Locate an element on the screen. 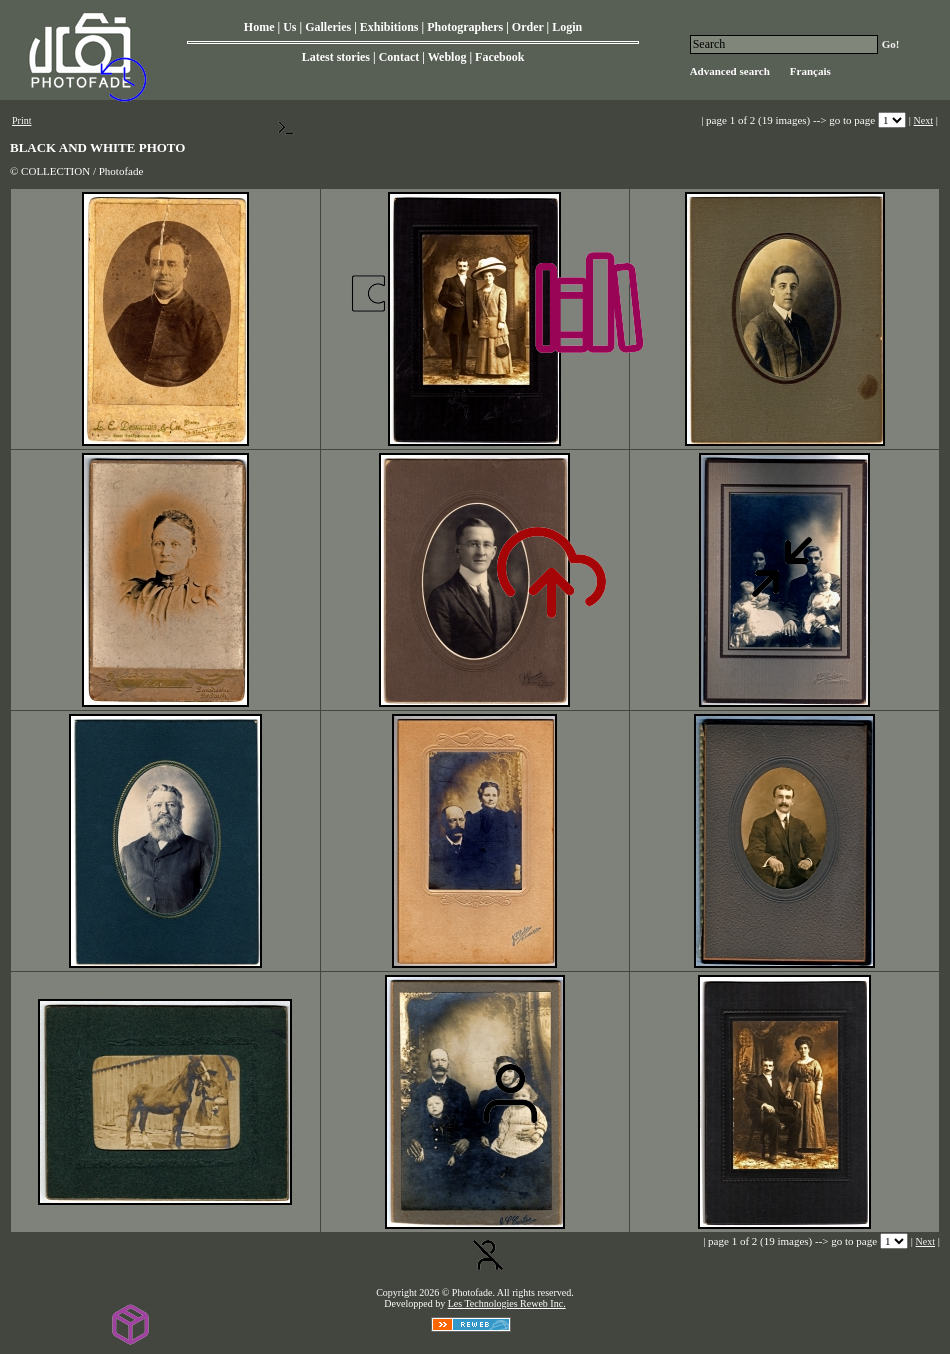 This screenshot has height=1354, width=950. minimize or collapse the current window is located at coordinates (782, 567).